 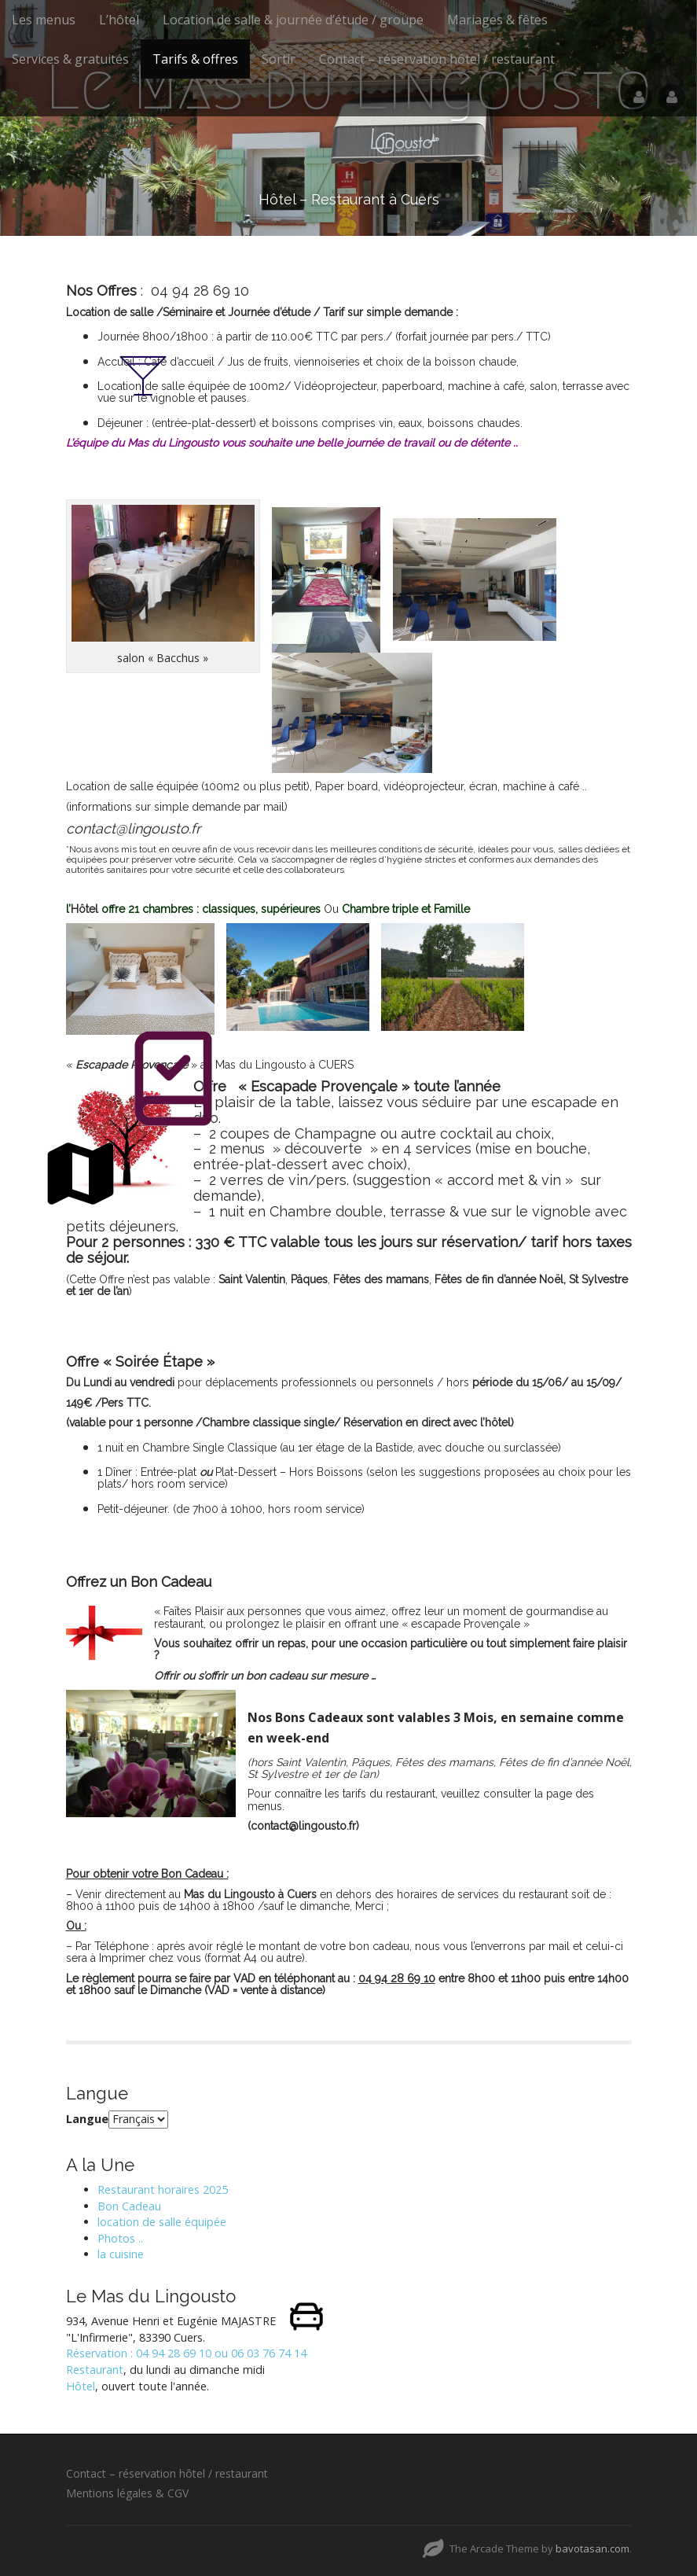 I want to click on mark a book as read or completed, so click(x=173, y=1078).